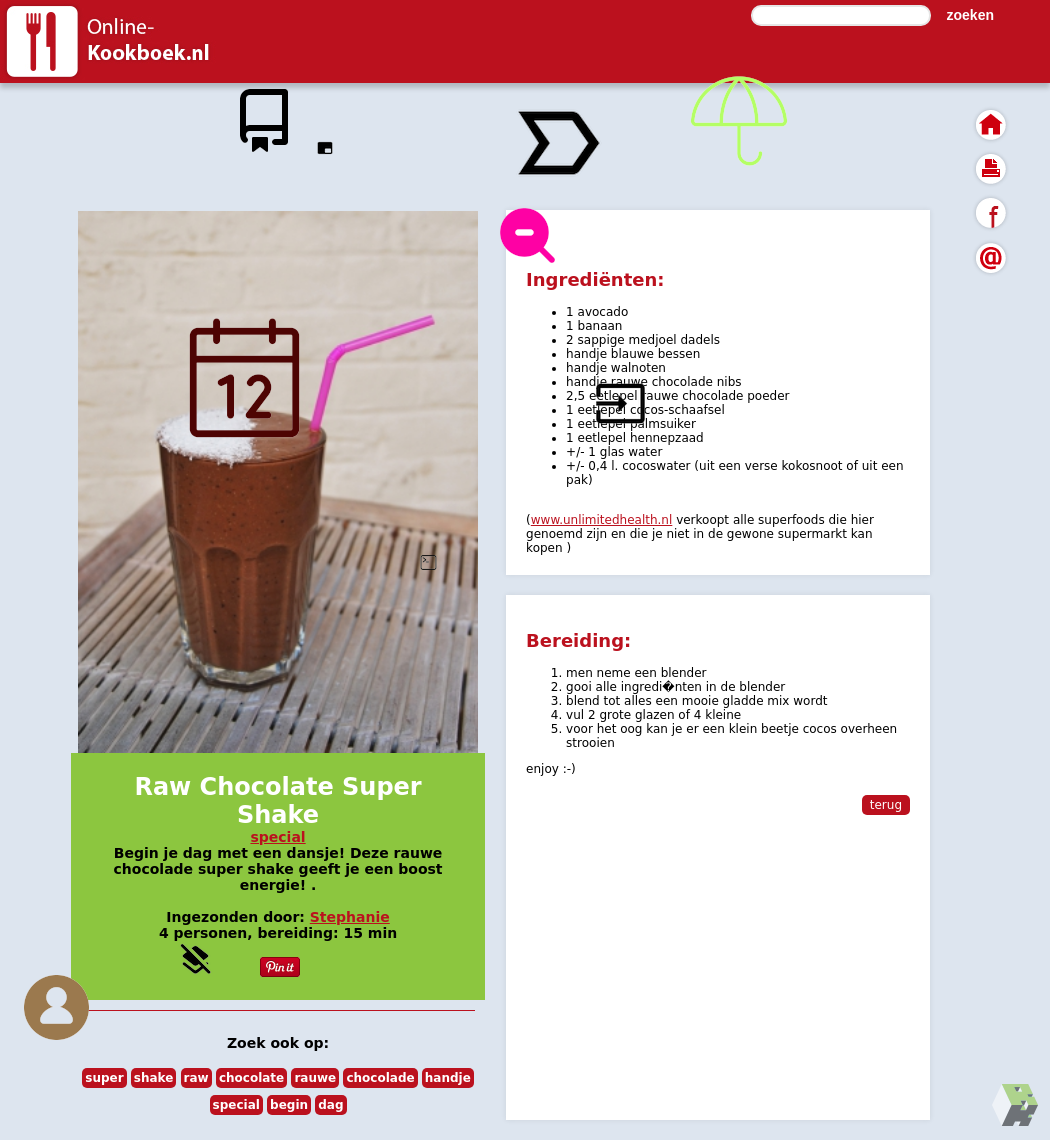  What do you see at coordinates (620, 403) in the screenshot?
I see `input or import data into the current view` at bounding box center [620, 403].